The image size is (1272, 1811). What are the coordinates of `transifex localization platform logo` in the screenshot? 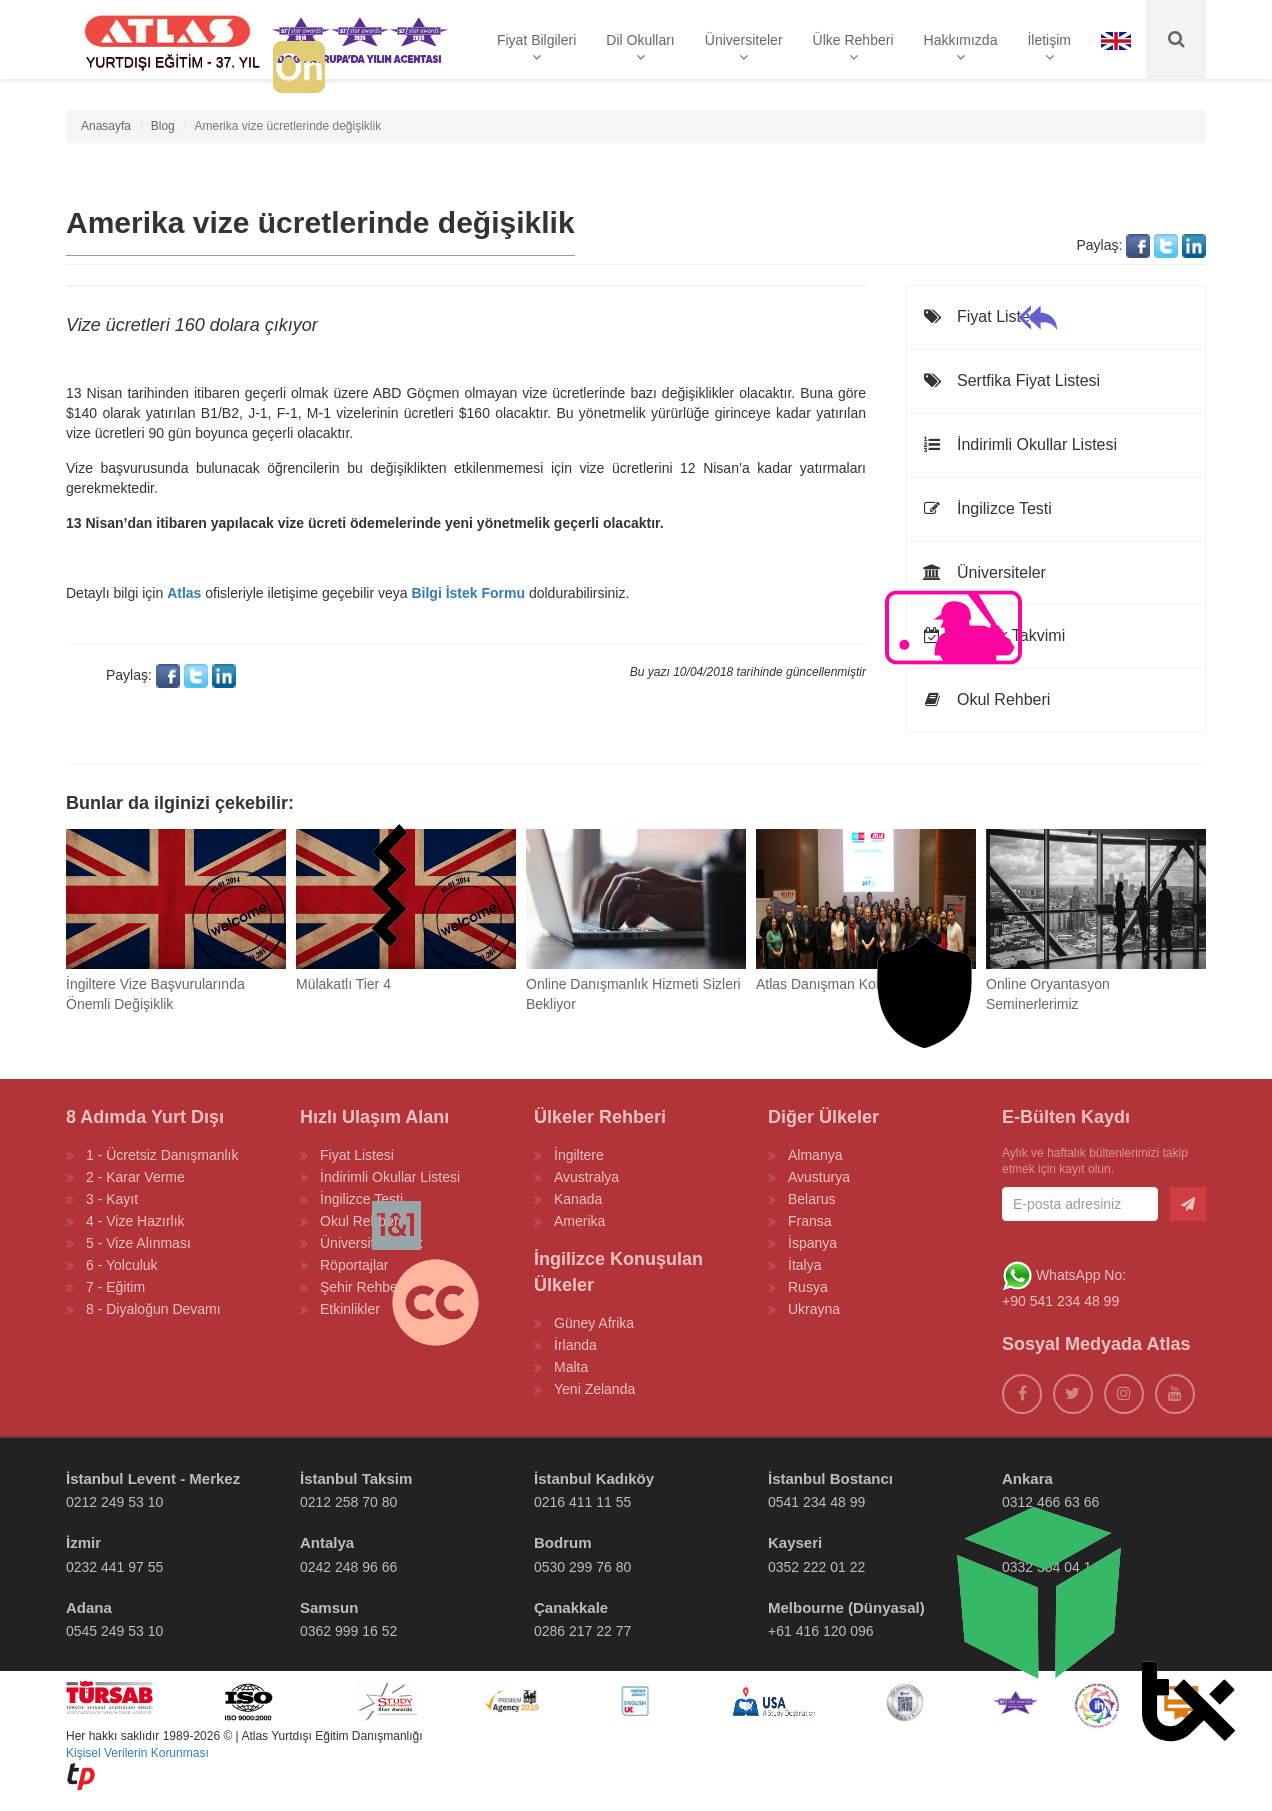 It's located at (1188, 1701).